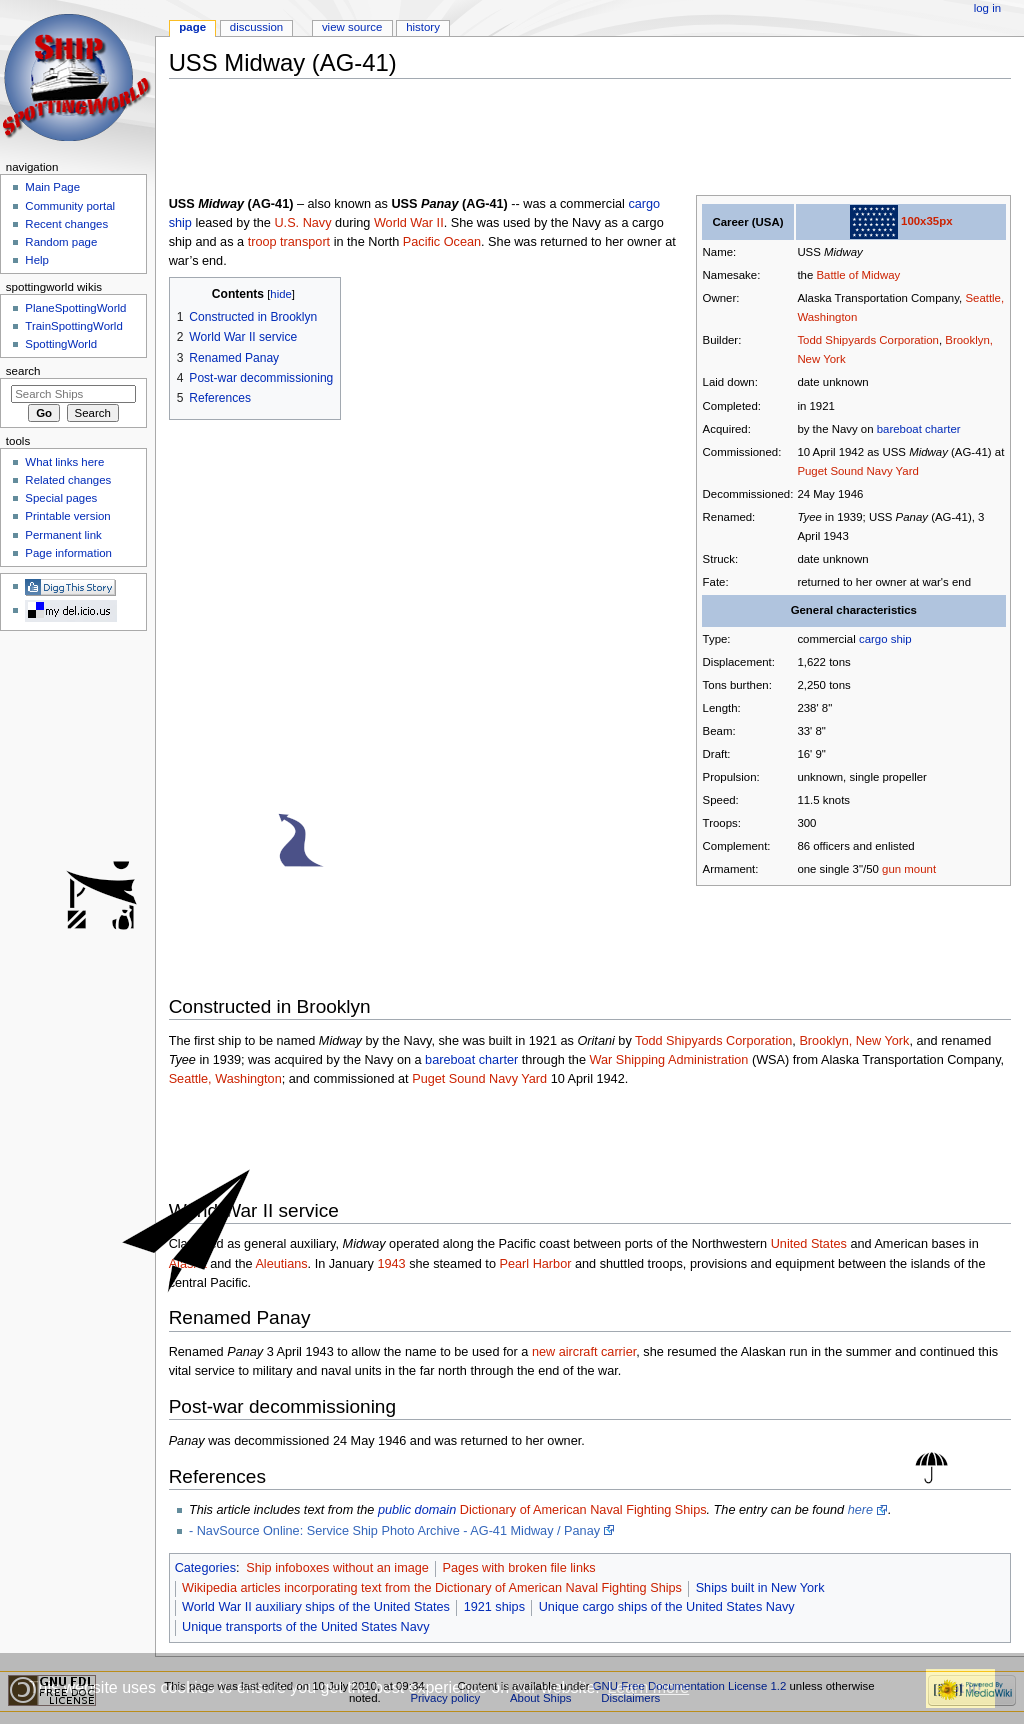  Describe the element at coordinates (186, 1231) in the screenshot. I see `send a message` at that location.